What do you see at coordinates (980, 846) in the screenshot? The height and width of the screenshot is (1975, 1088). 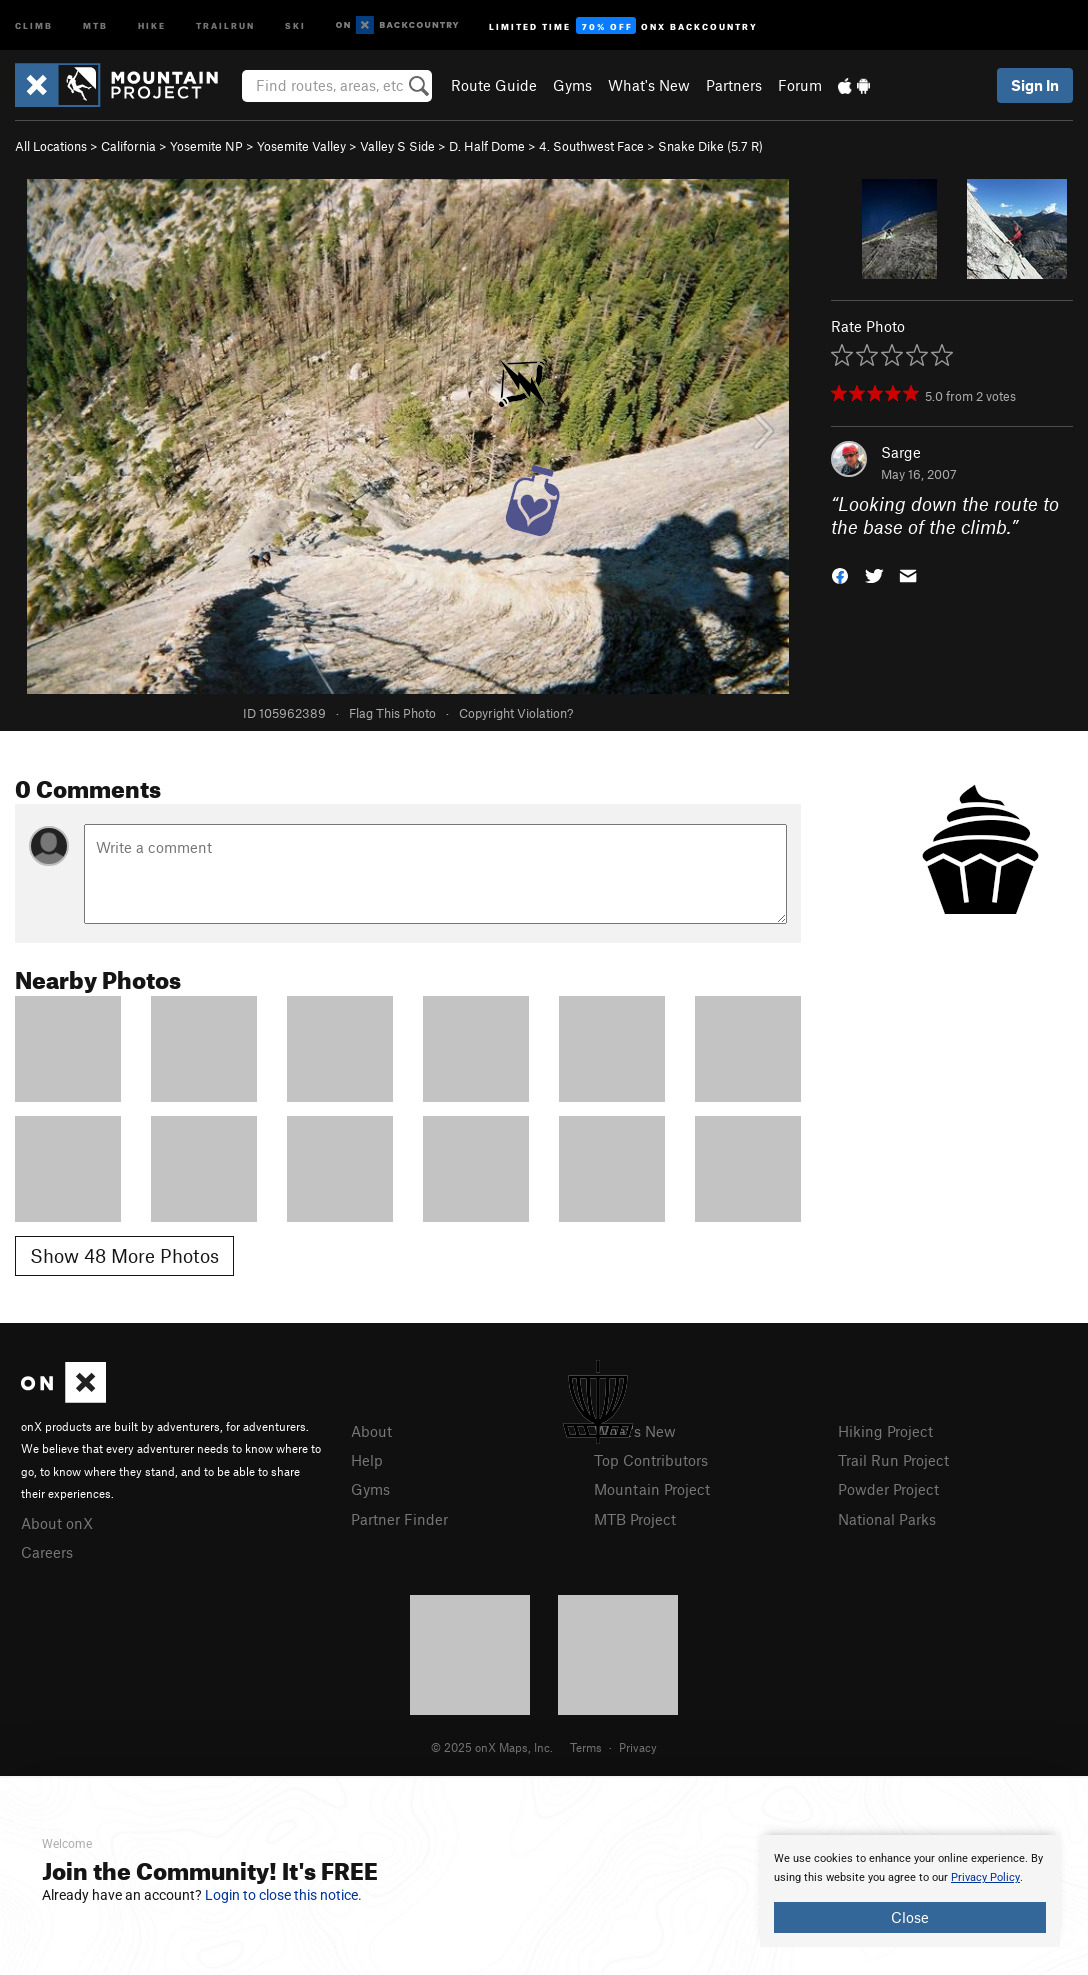 I see `access bakery or dessert options` at bounding box center [980, 846].